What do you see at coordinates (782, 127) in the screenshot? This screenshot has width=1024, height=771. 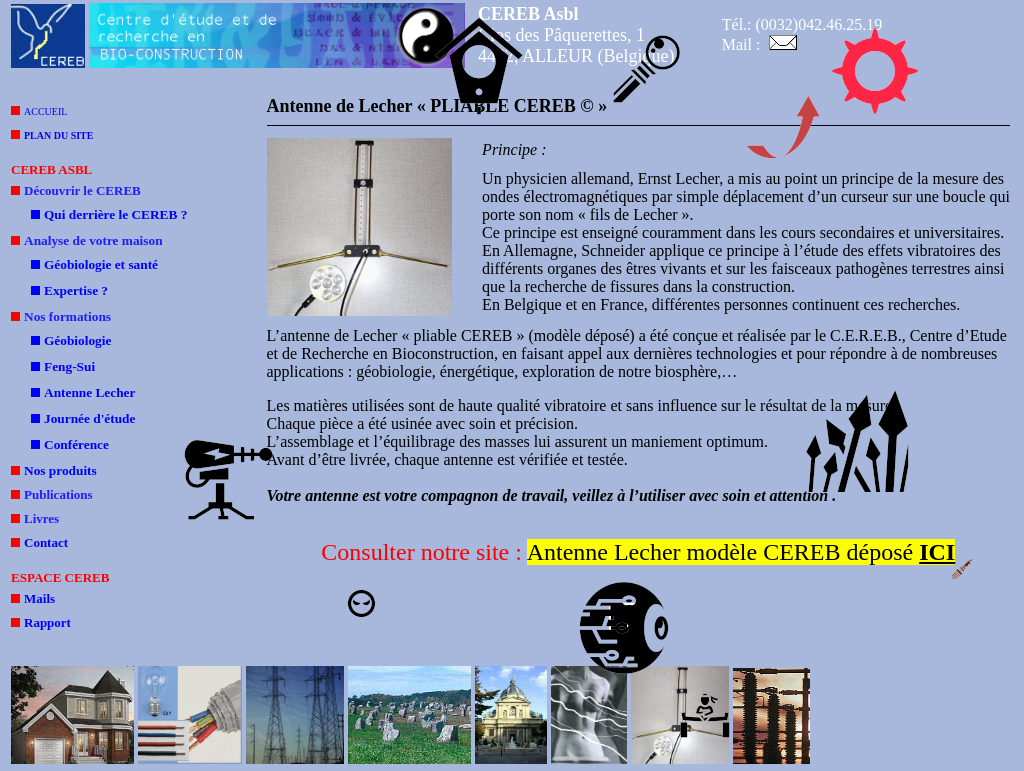 I see `perform an underhand throw or toss action` at bounding box center [782, 127].